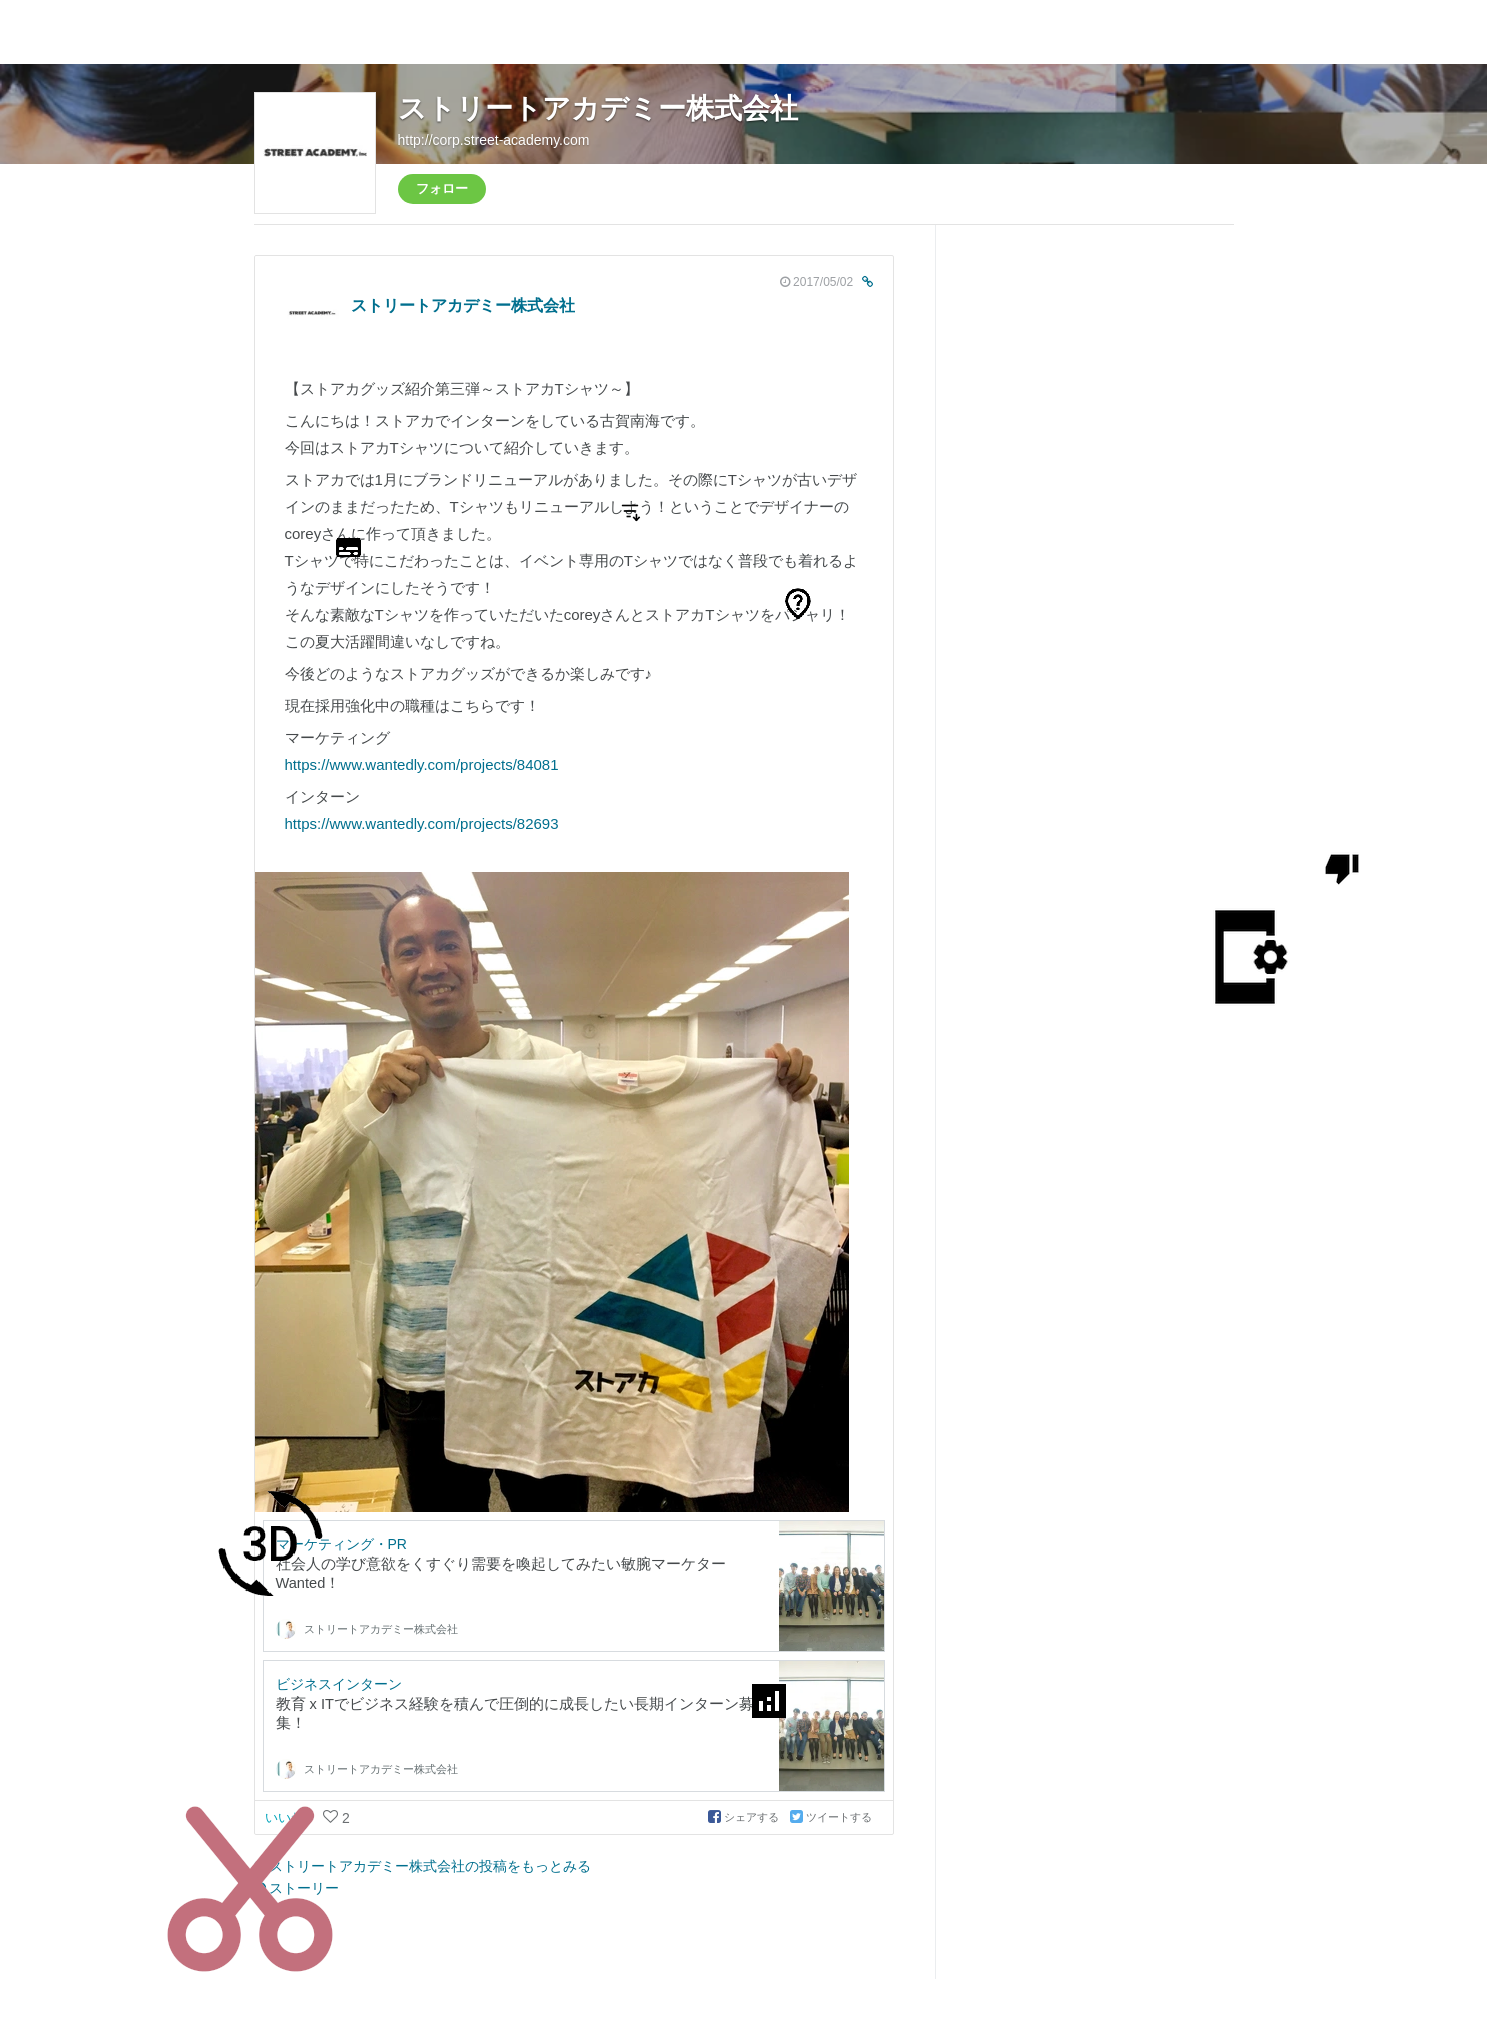 The image size is (1487, 2019). I want to click on enable subtitles or closed captions, so click(348, 547).